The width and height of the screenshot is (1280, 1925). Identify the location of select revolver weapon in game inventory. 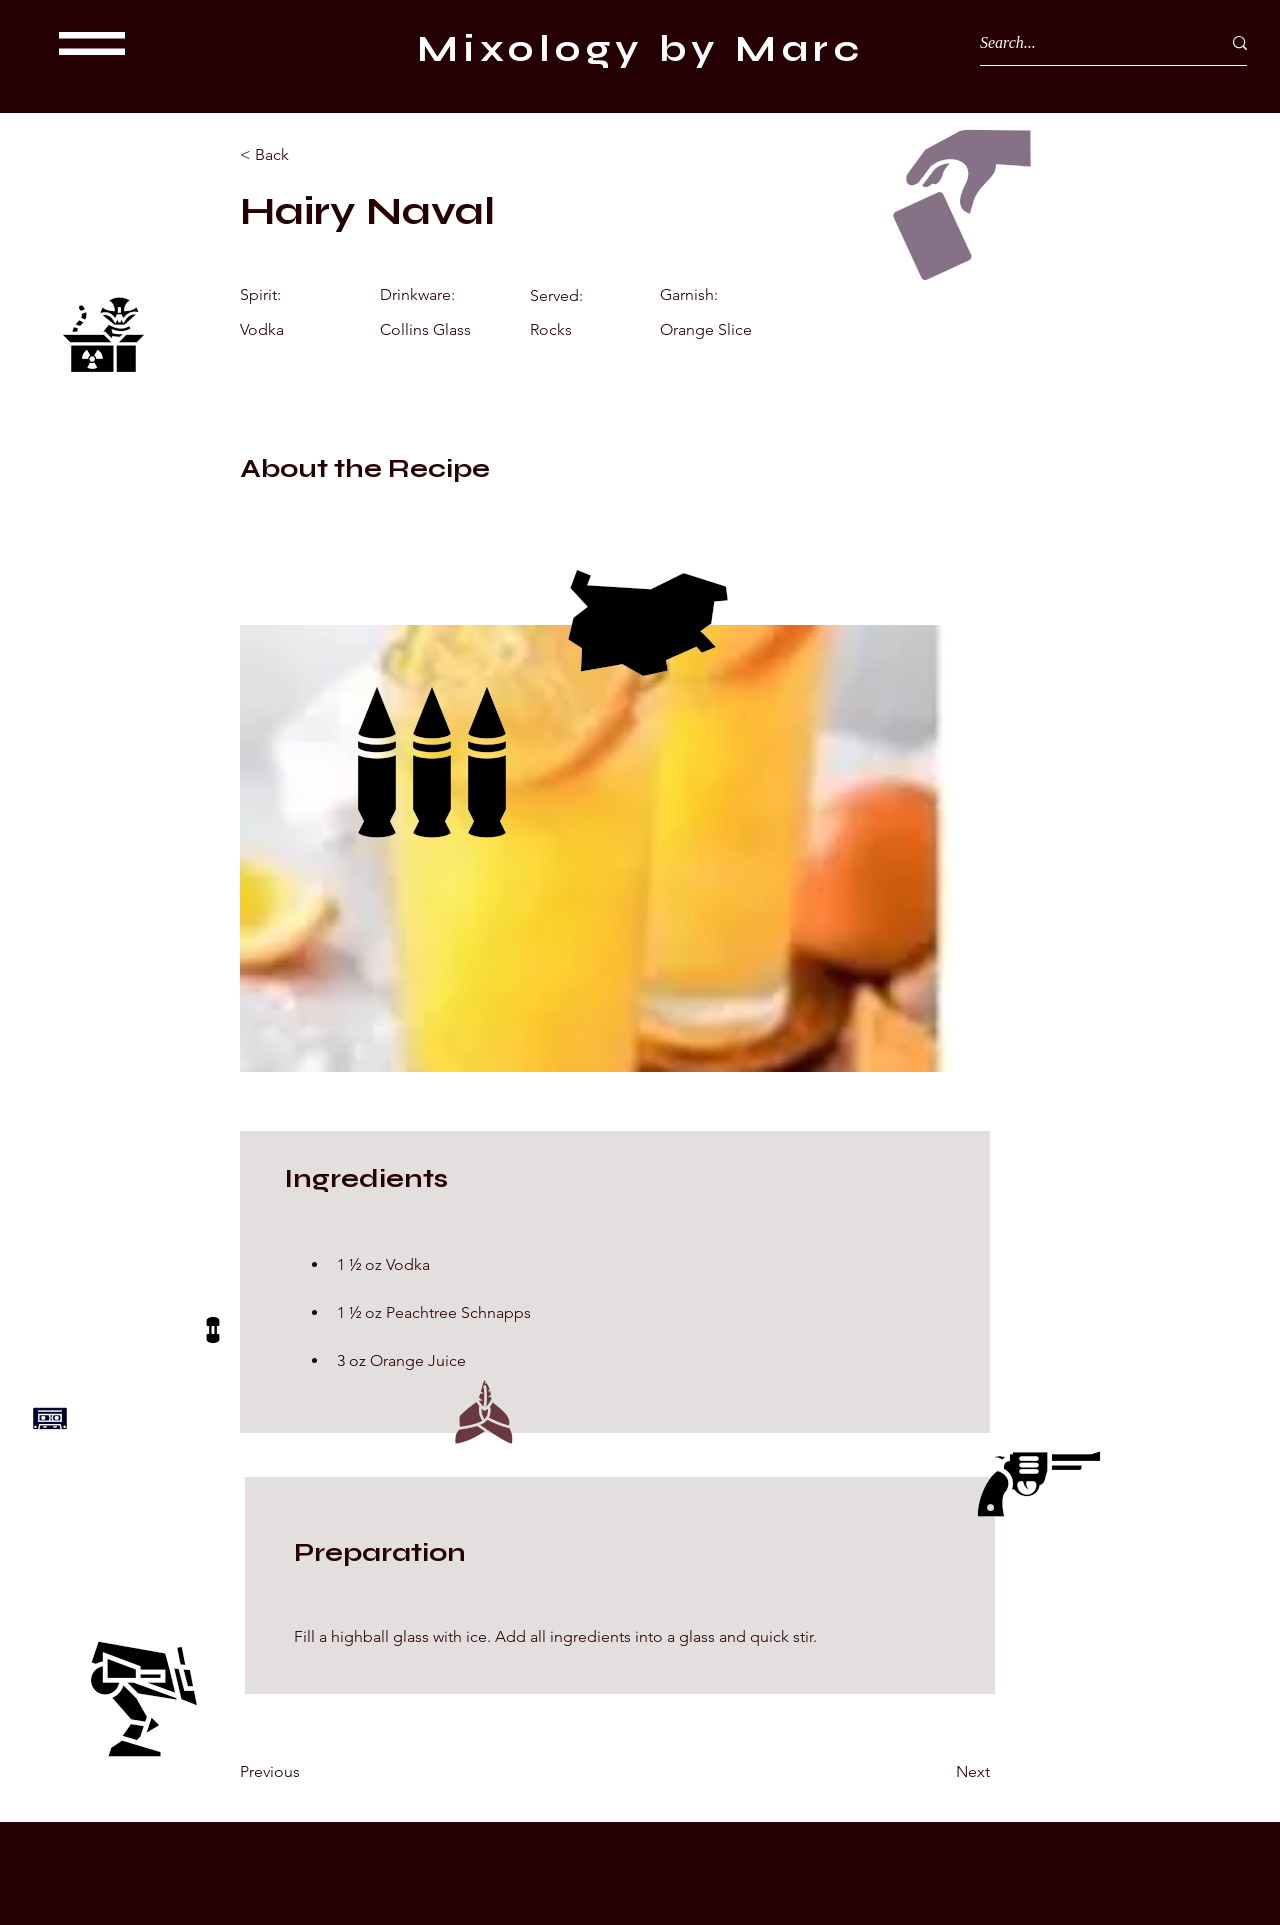
(1039, 1484).